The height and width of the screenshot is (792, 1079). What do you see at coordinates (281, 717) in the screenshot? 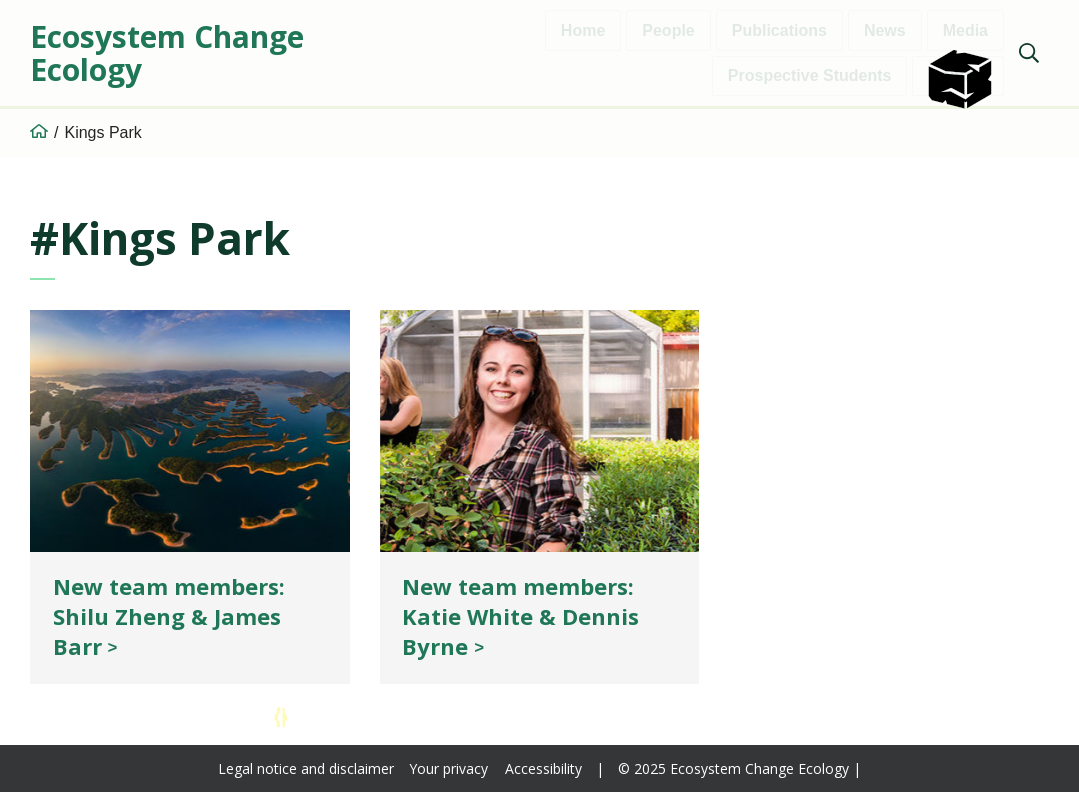
I see `summon a ghost companion` at bounding box center [281, 717].